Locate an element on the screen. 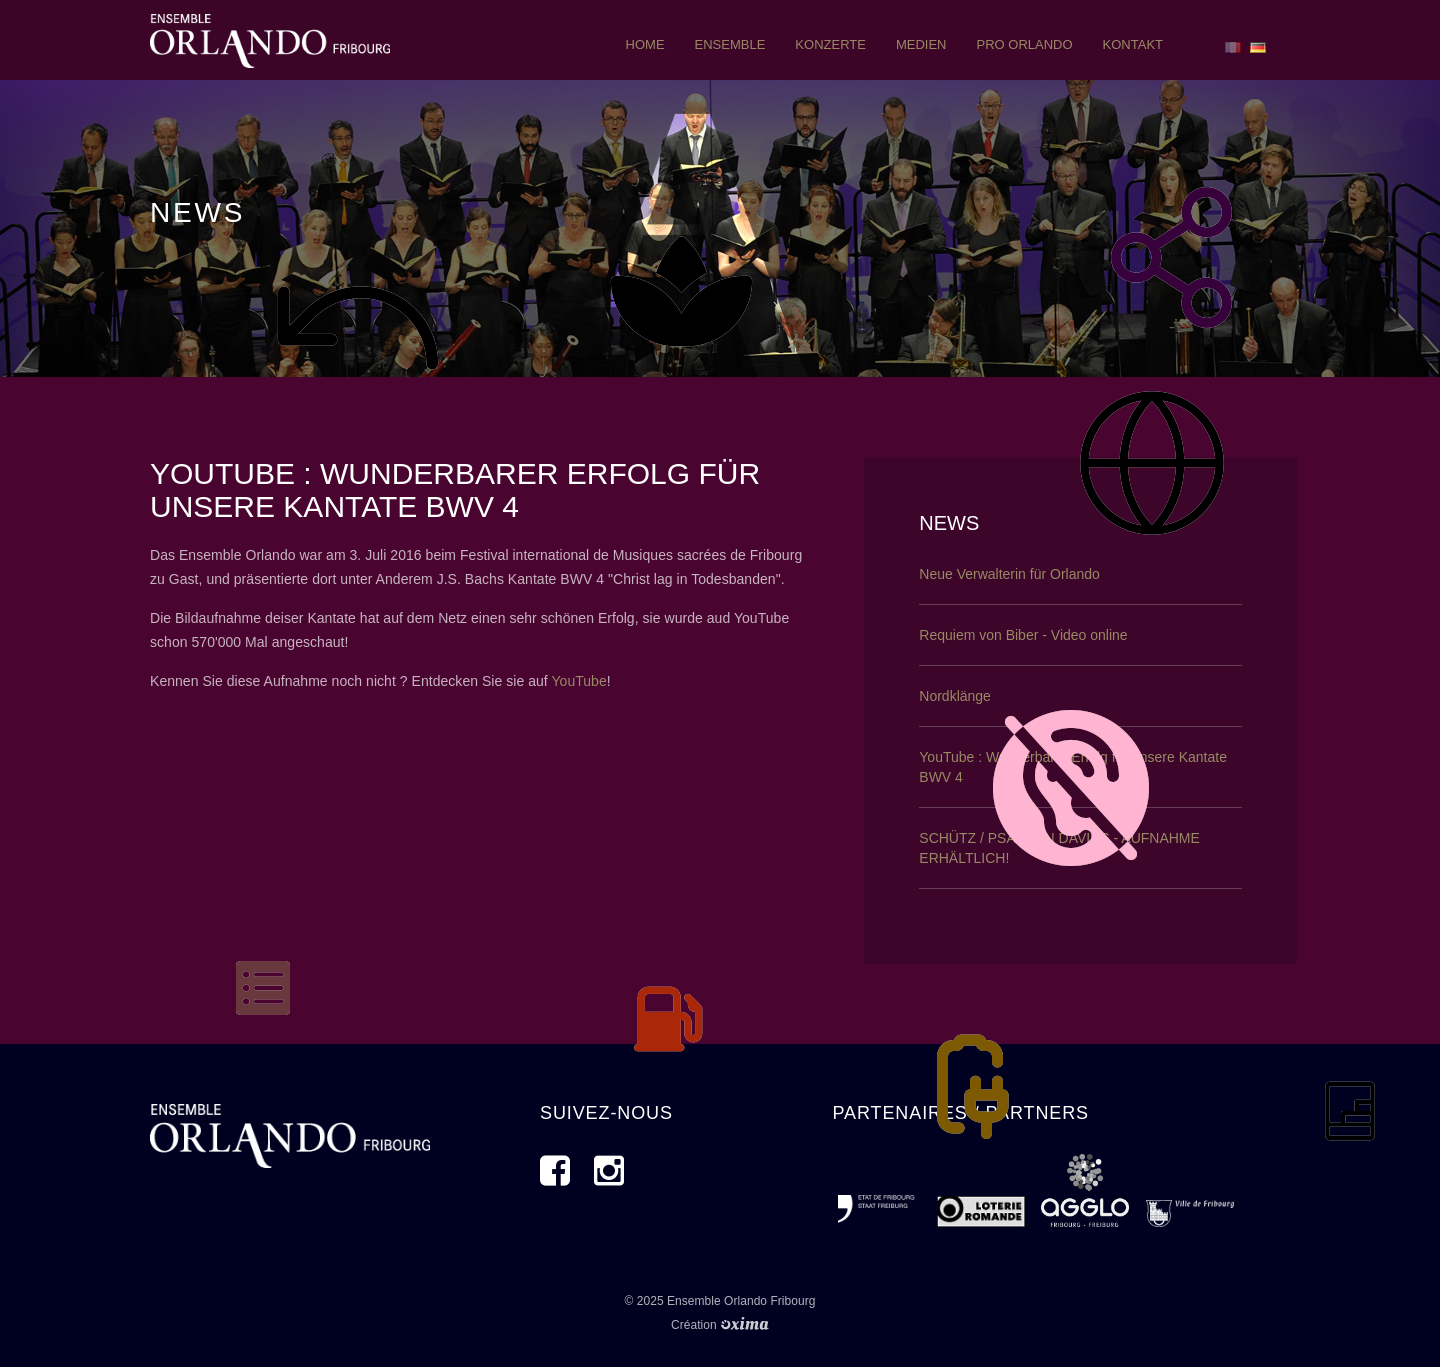 The image size is (1440, 1367). mute or disable hearing assistance features is located at coordinates (1071, 788).